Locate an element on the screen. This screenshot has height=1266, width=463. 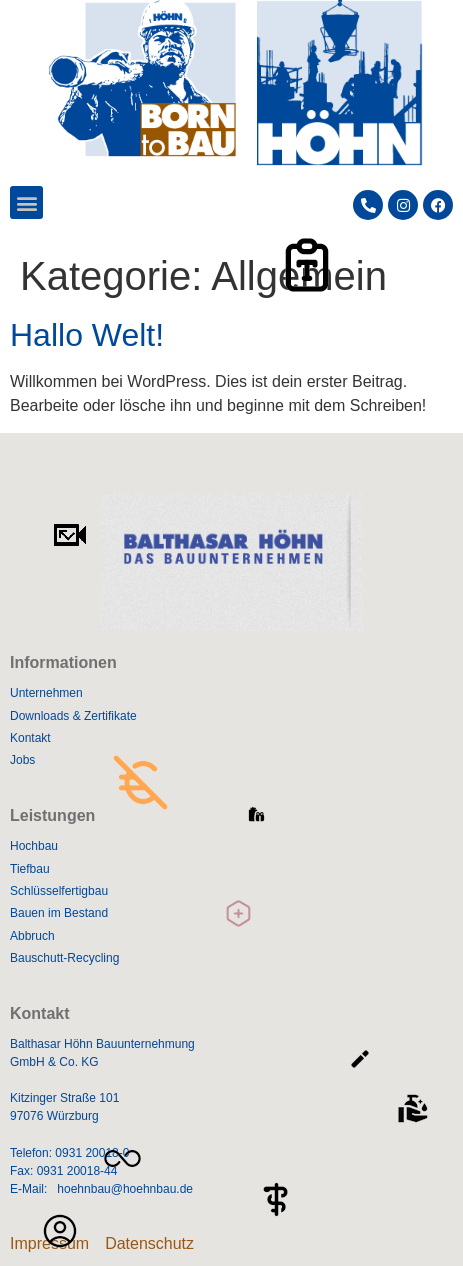
indicates euro payment is unavailable is located at coordinates (140, 782).